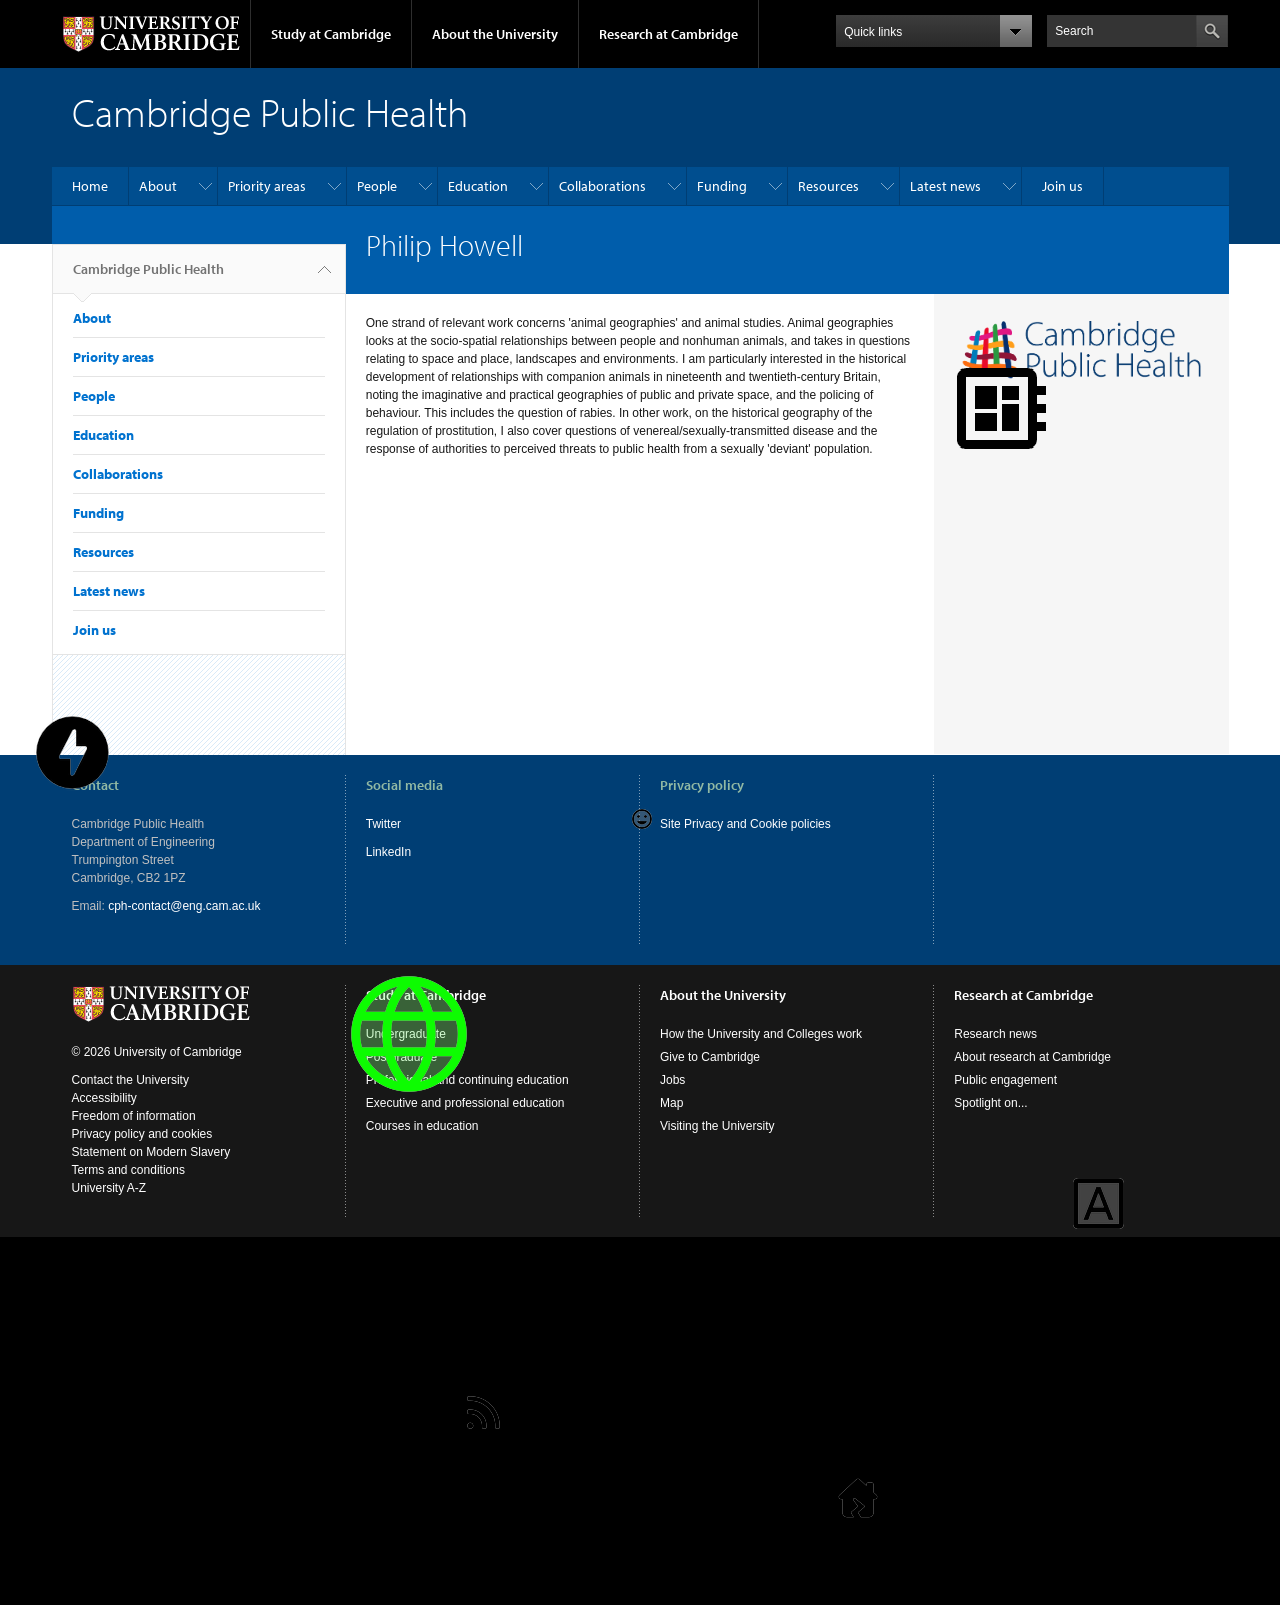  I want to click on insert an emoji or emoticon, so click(642, 819).